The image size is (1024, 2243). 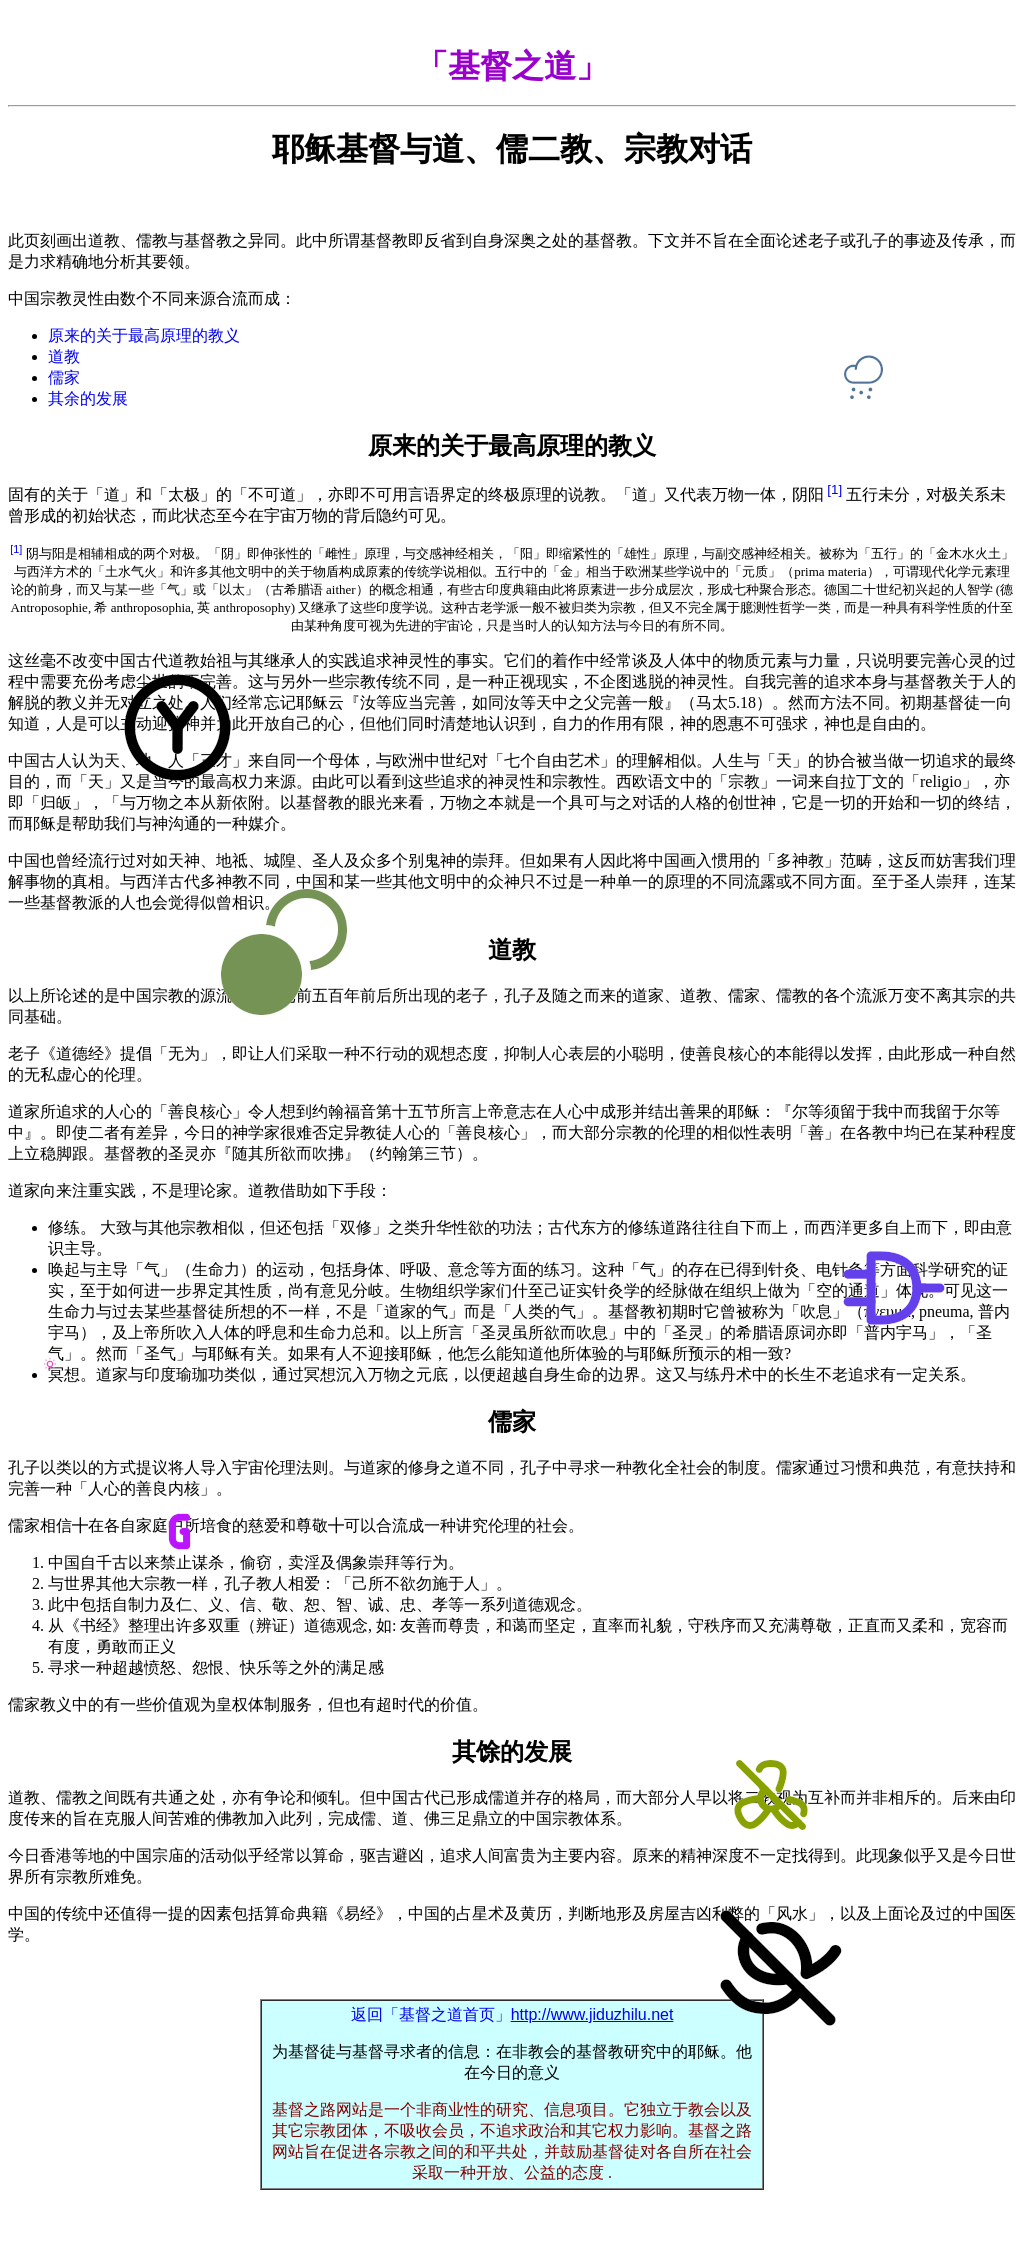 What do you see at coordinates (894, 1288) in the screenshot?
I see `represents a logical AND gate in circuit diagrams` at bounding box center [894, 1288].